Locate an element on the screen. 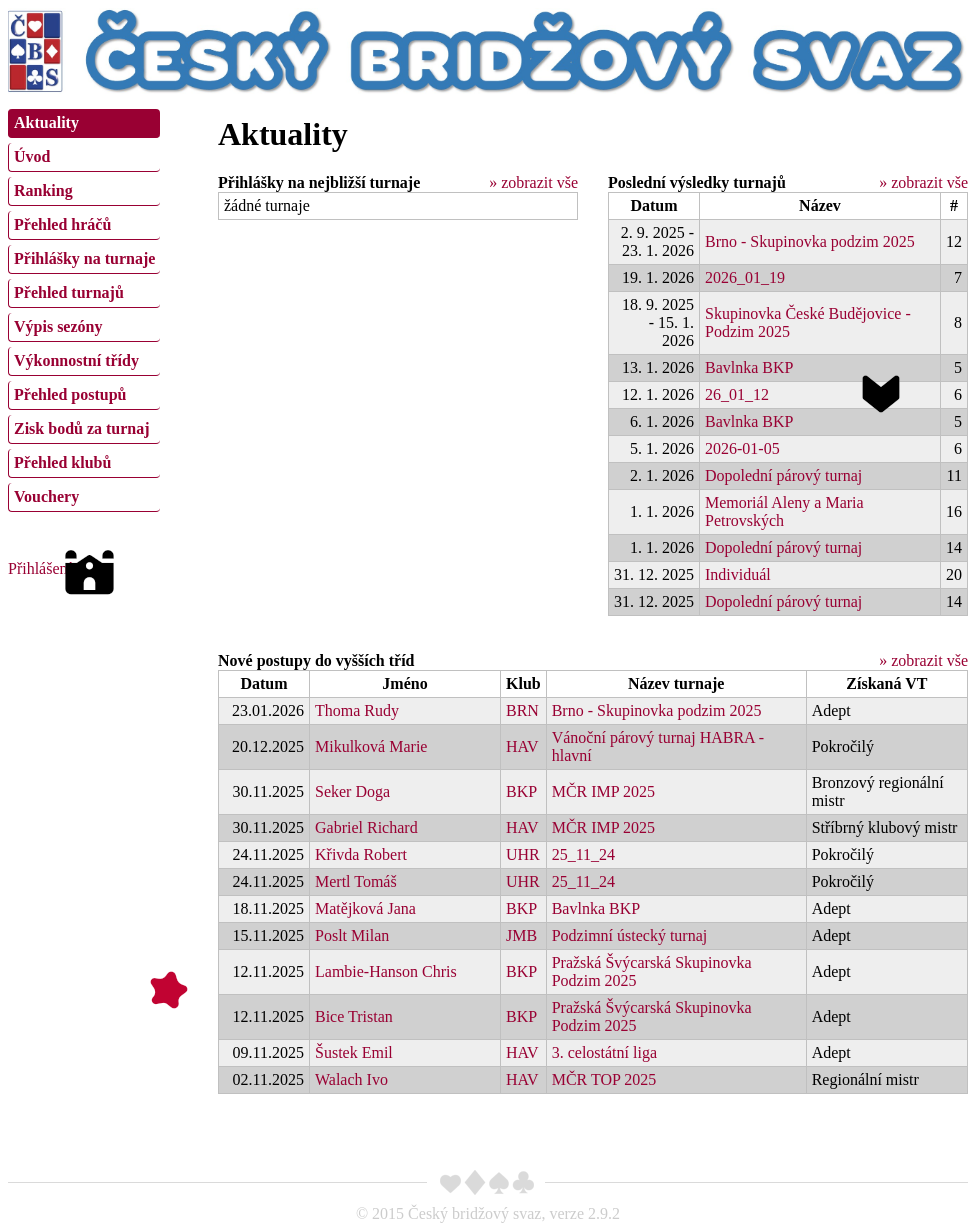  select a paint or color fill tool is located at coordinates (169, 990).